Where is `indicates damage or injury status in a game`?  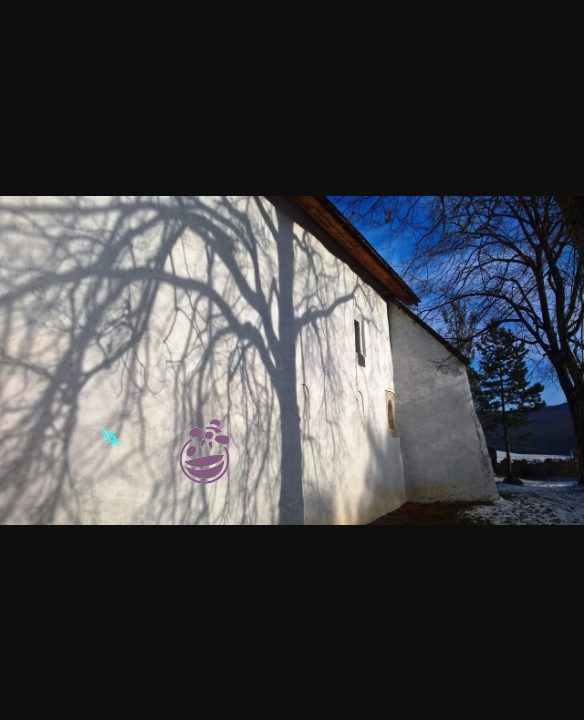
indicates damage or injury status in a game is located at coordinates (111, 438).